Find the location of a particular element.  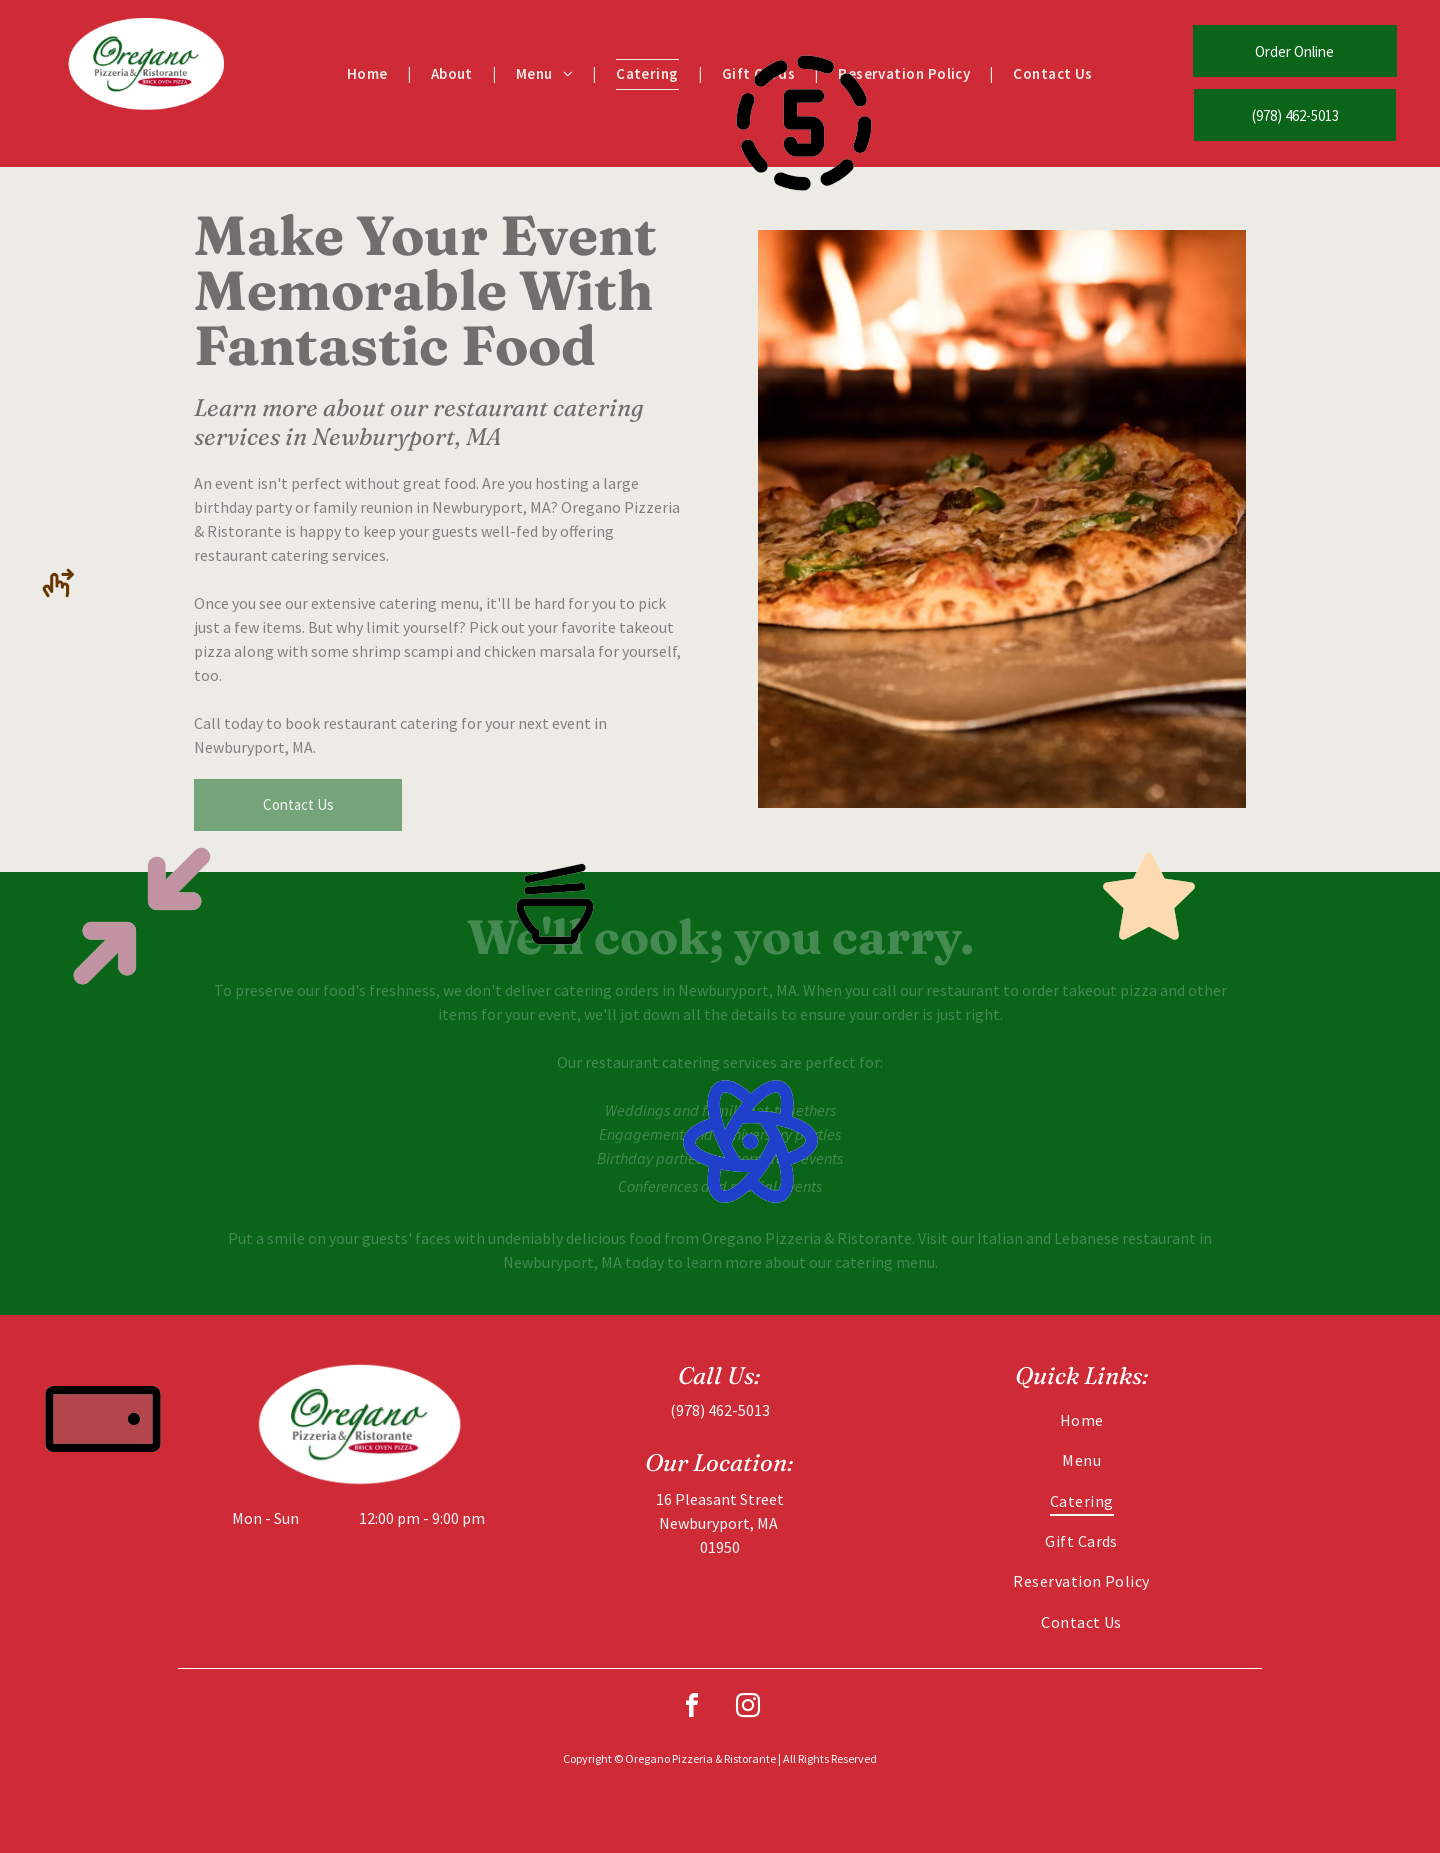

access local storage or disk drive is located at coordinates (103, 1419).